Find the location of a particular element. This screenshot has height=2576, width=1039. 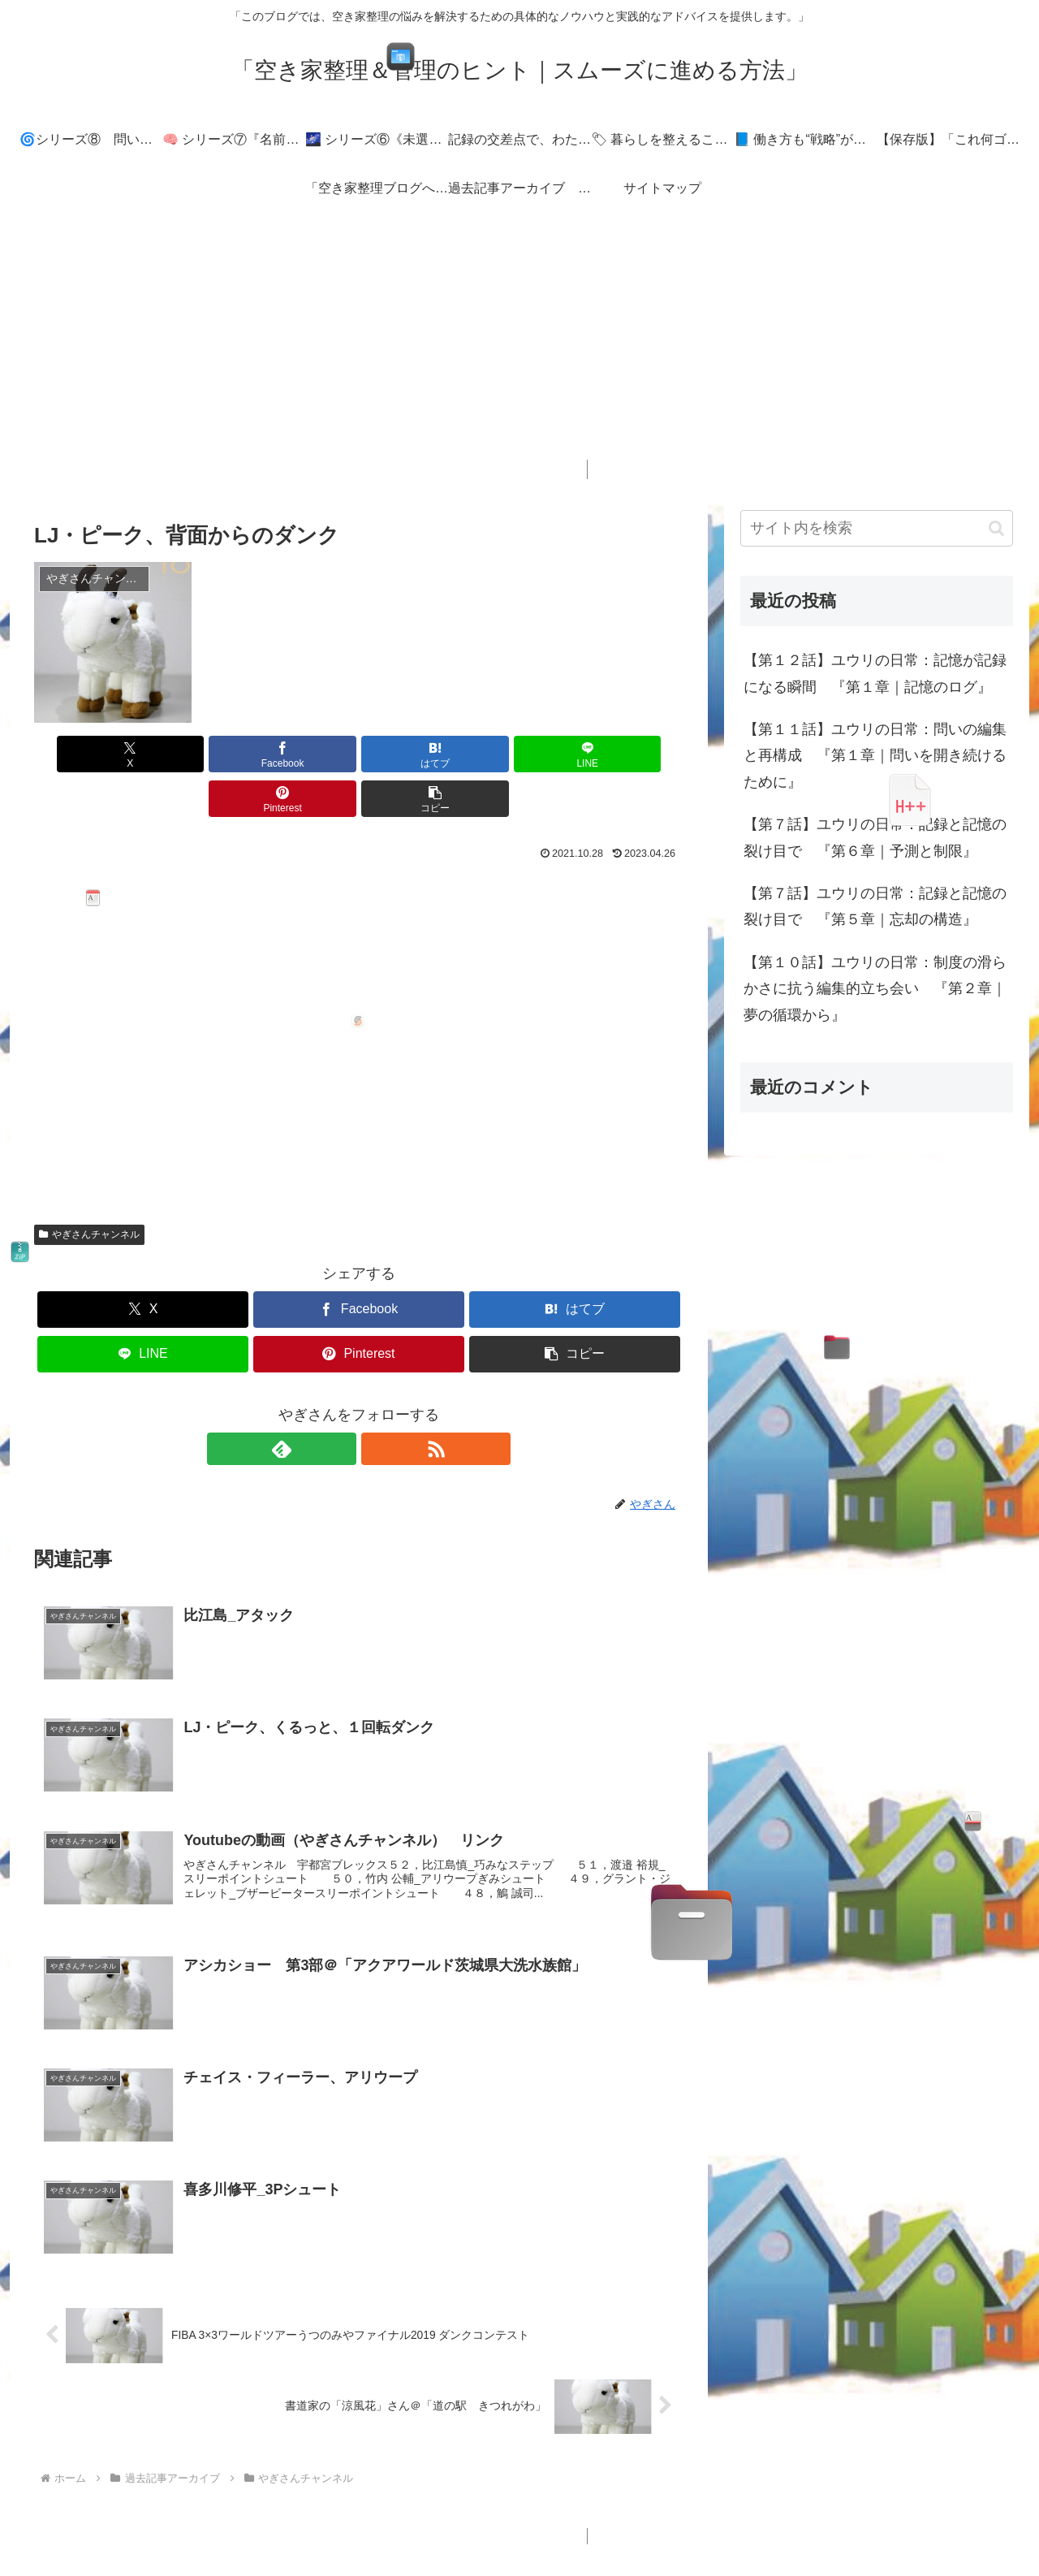

open Prusa GCode Viewer app is located at coordinates (358, 1021).